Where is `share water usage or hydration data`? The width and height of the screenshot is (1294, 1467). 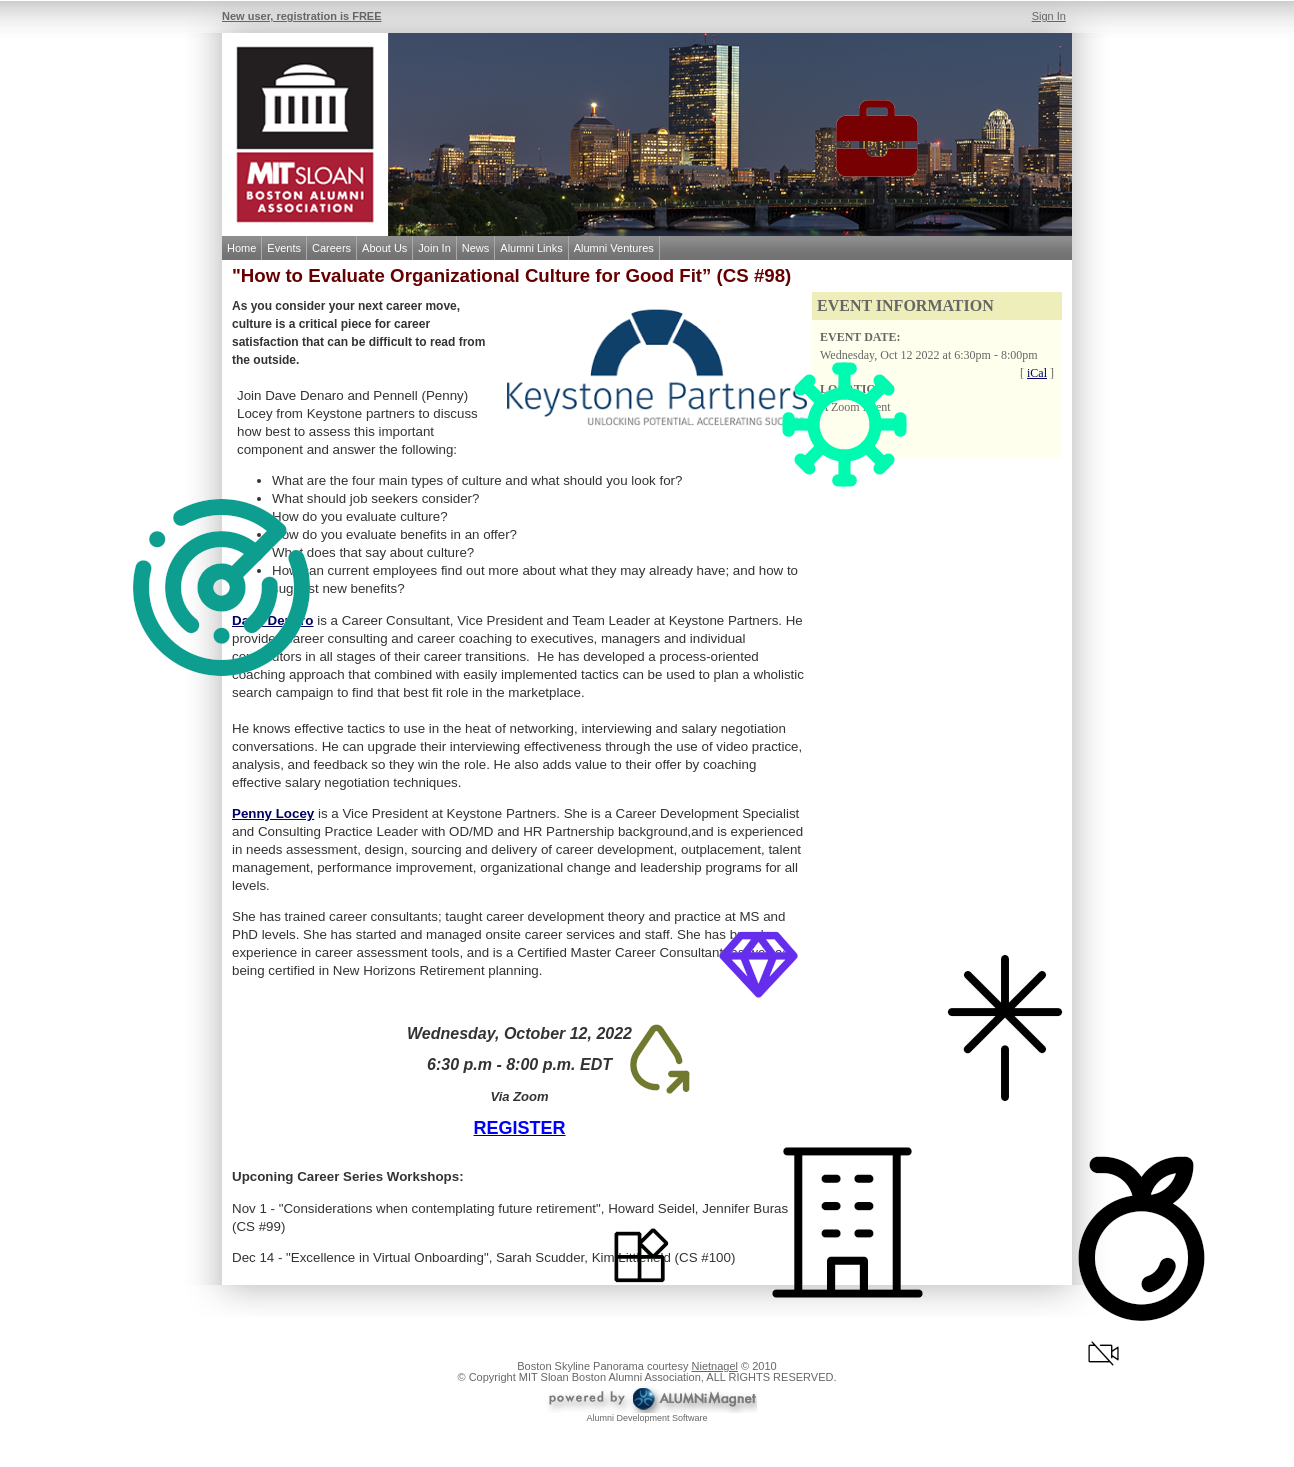 share water usage or hydration data is located at coordinates (656, 1057).